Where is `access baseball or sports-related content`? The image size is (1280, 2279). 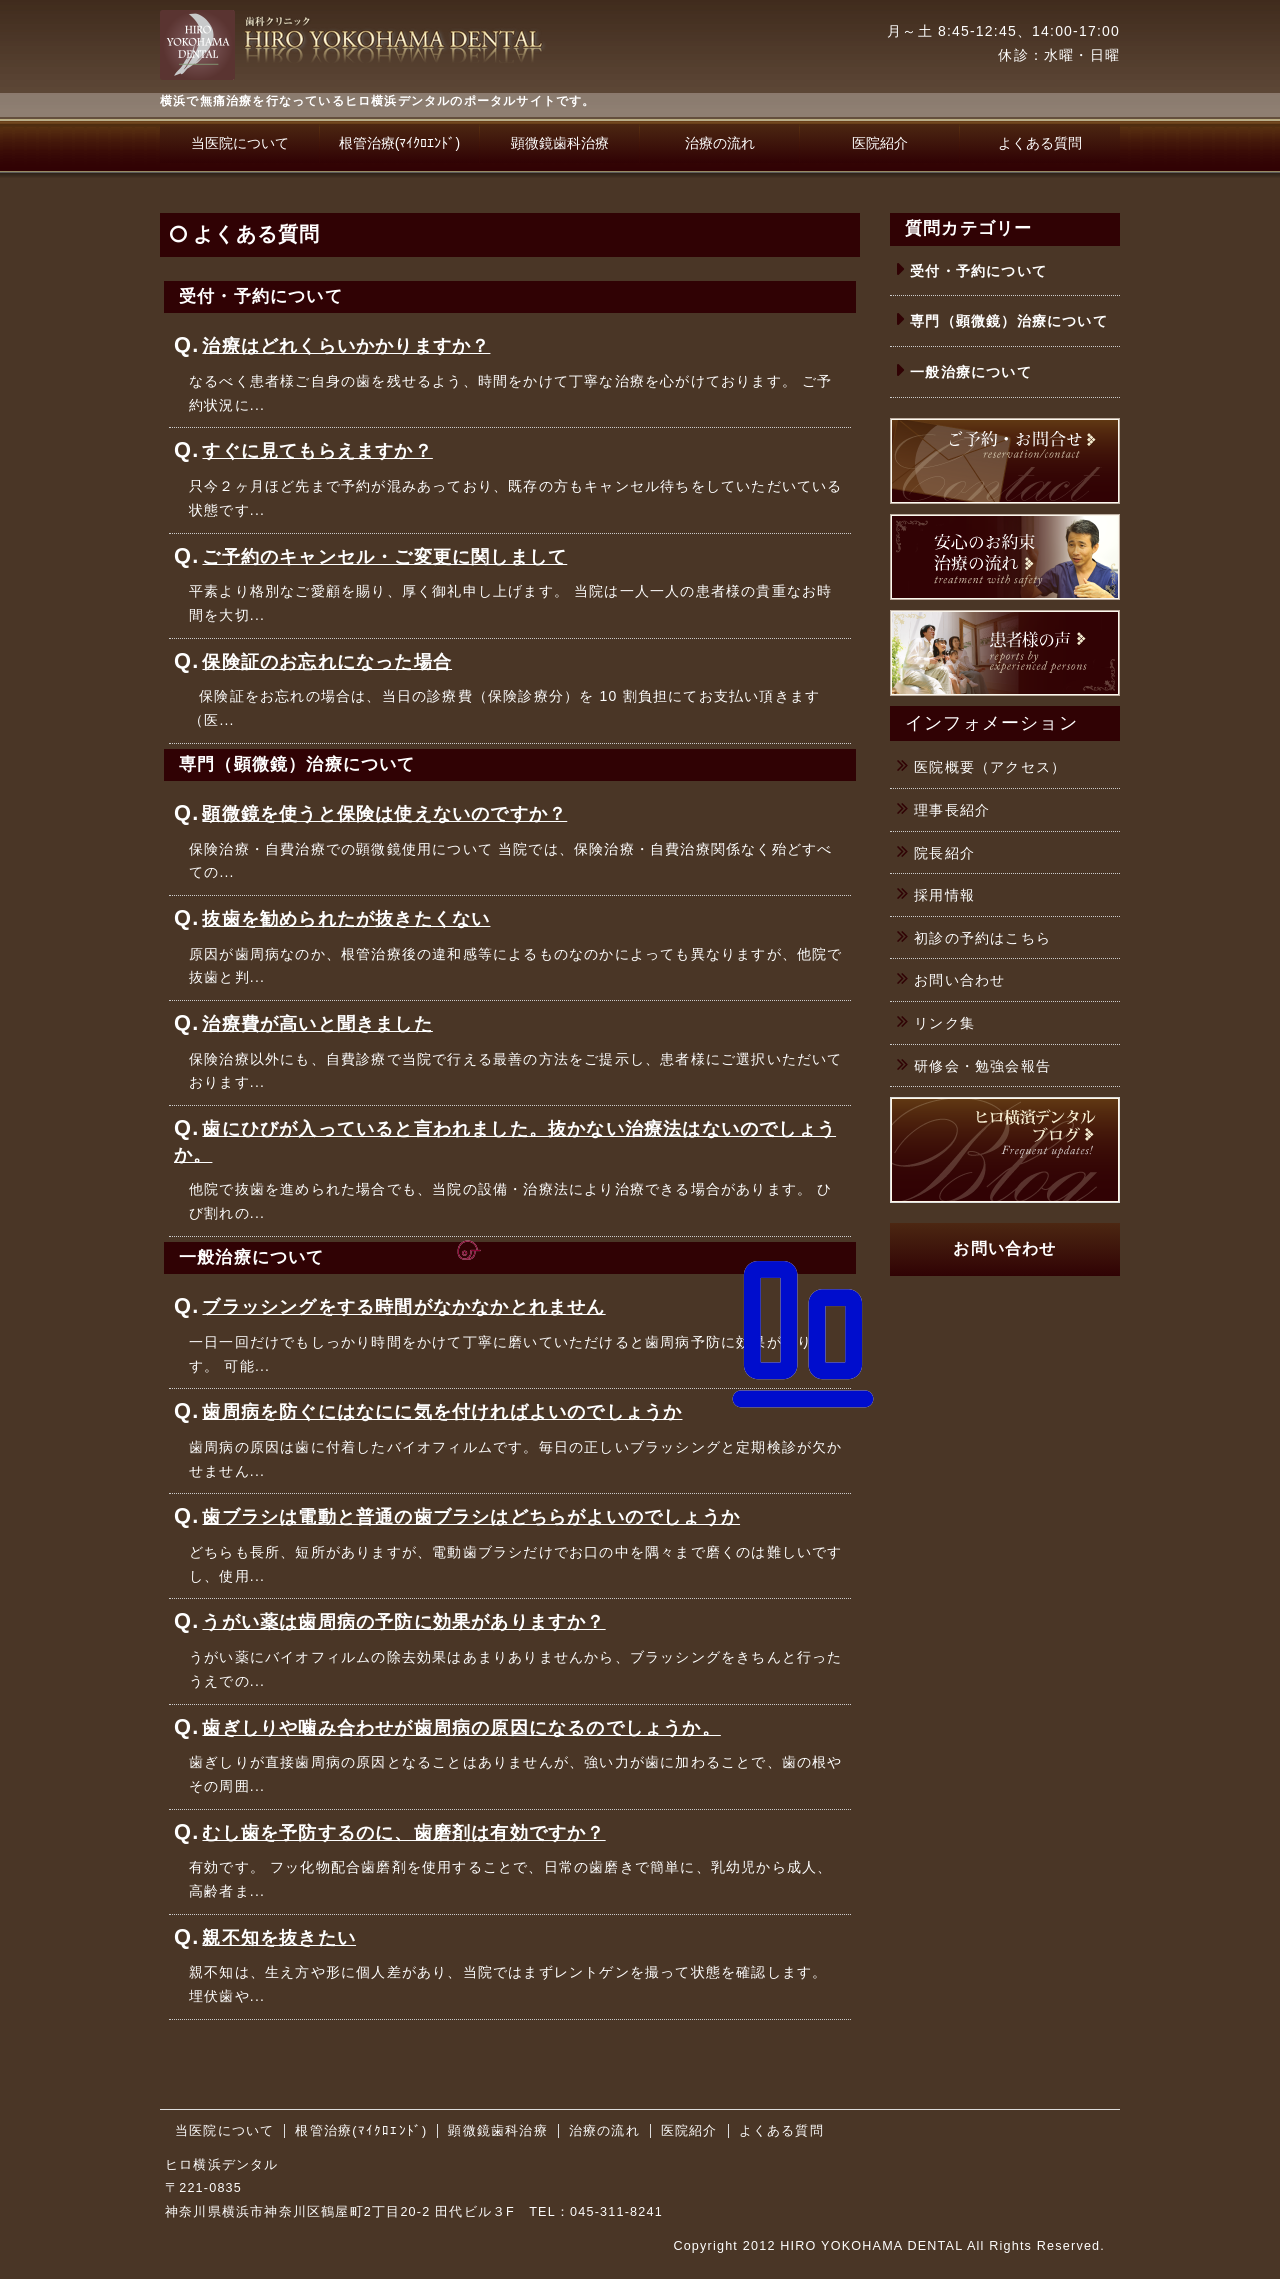
access baseball or sports-related content is located at coordinates (468, 1250).